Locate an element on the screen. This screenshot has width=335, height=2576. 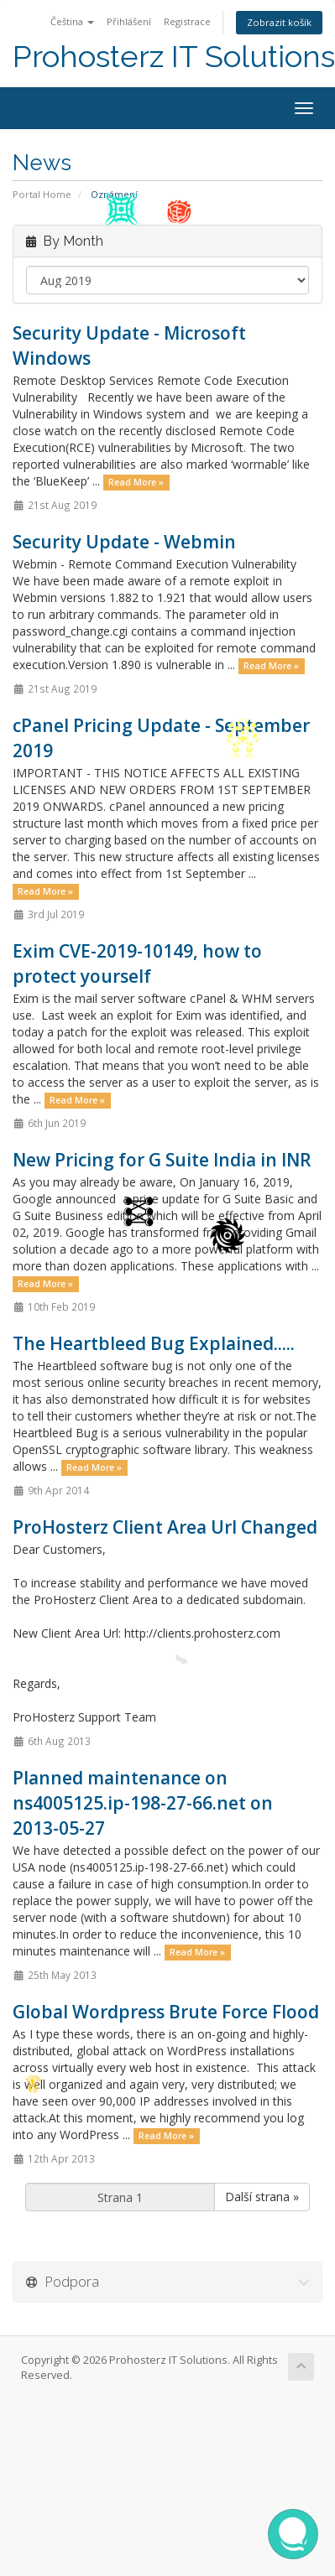
access robot or mech character selection is located at coordinates (243, 738).